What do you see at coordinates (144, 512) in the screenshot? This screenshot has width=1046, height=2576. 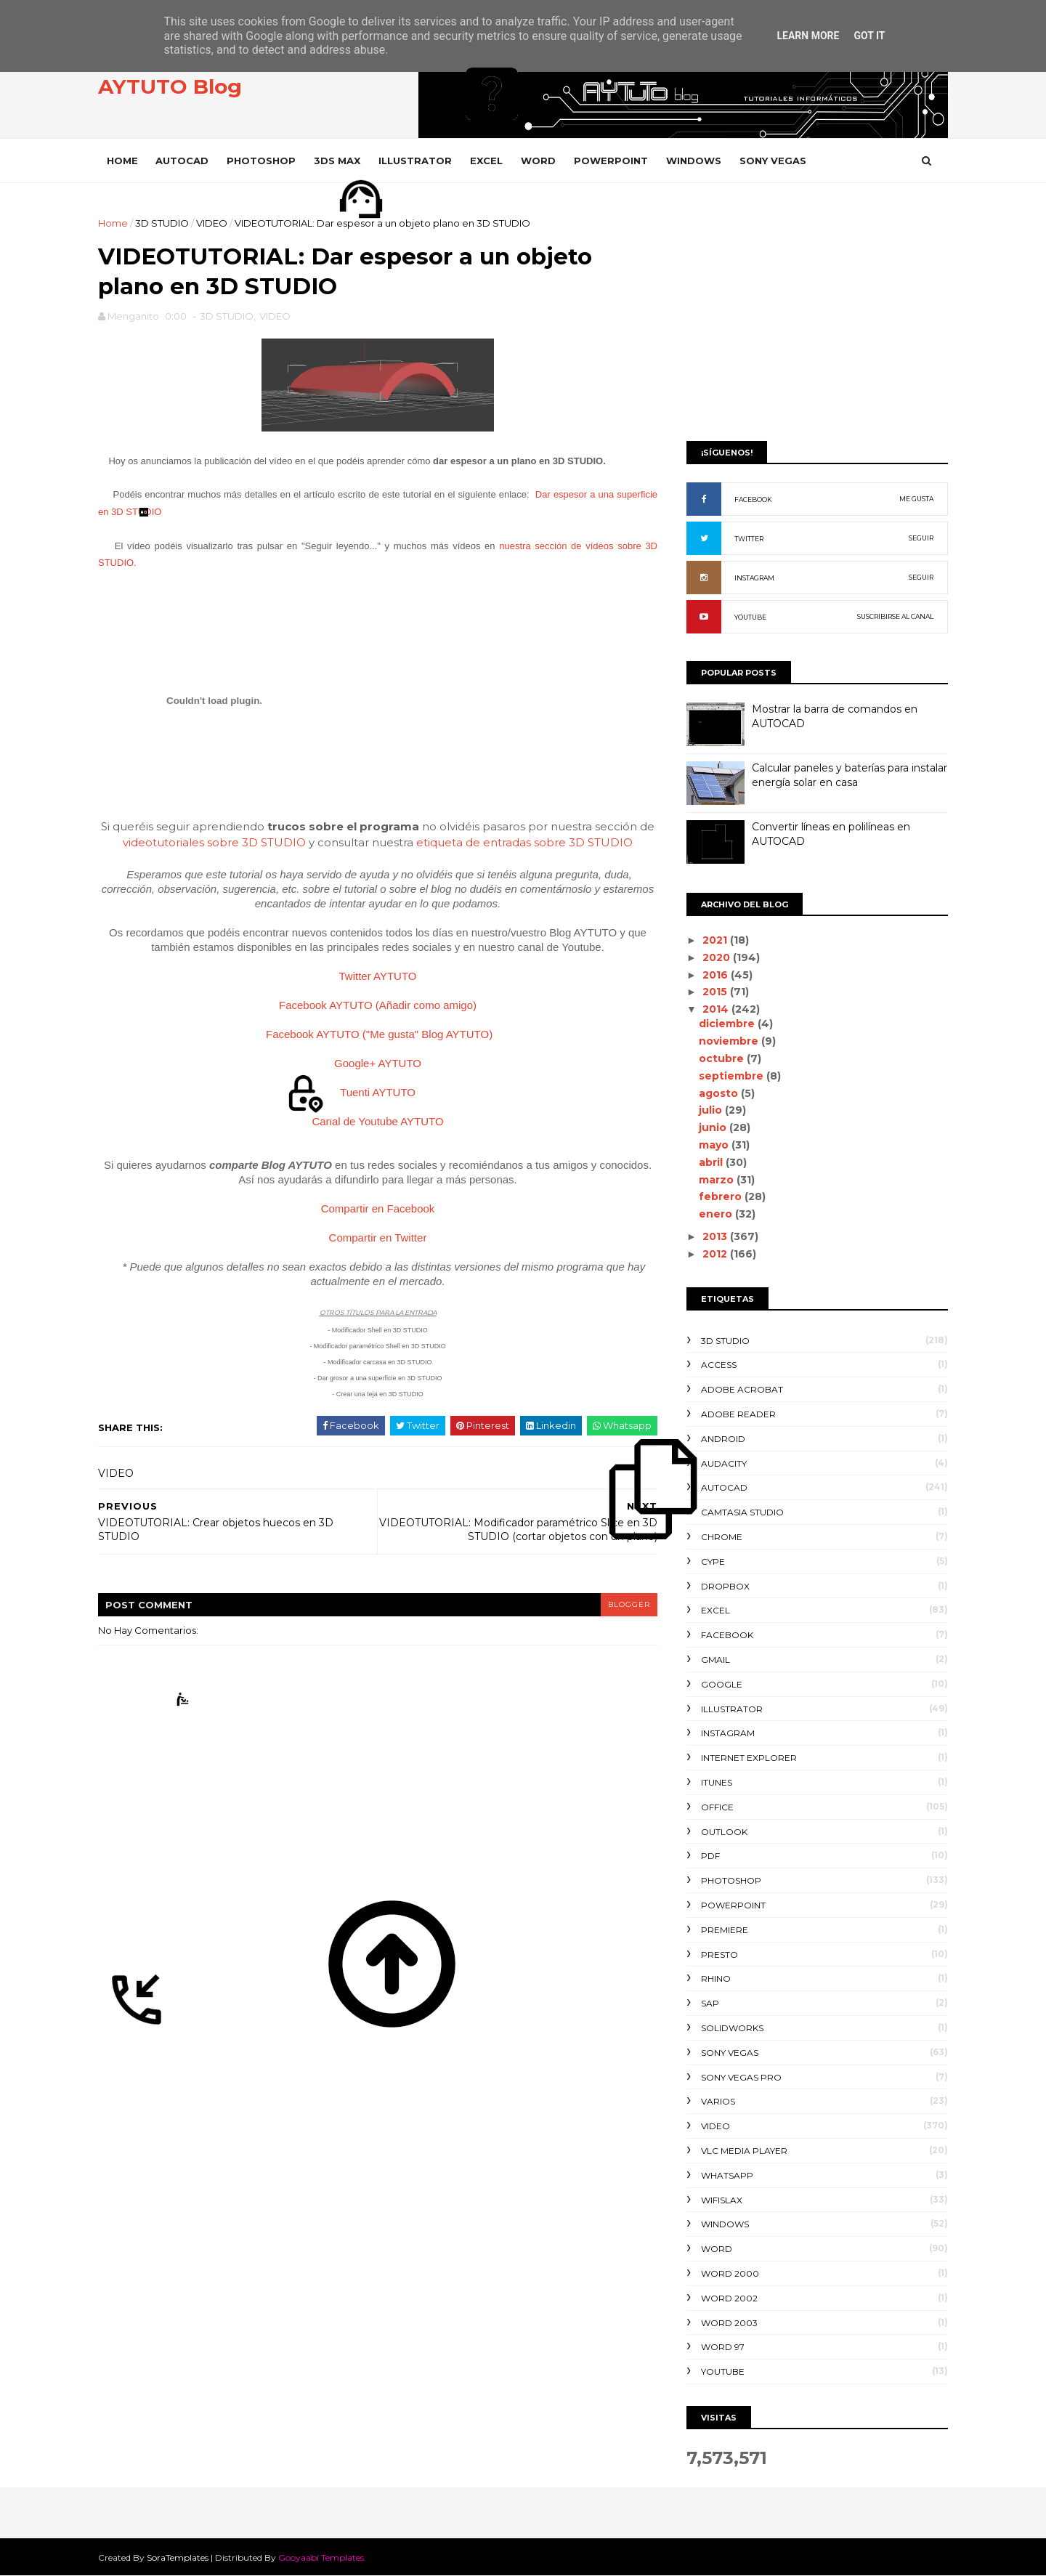 I see `indicates high definition video quality is available` at bounding box center [144, 512].